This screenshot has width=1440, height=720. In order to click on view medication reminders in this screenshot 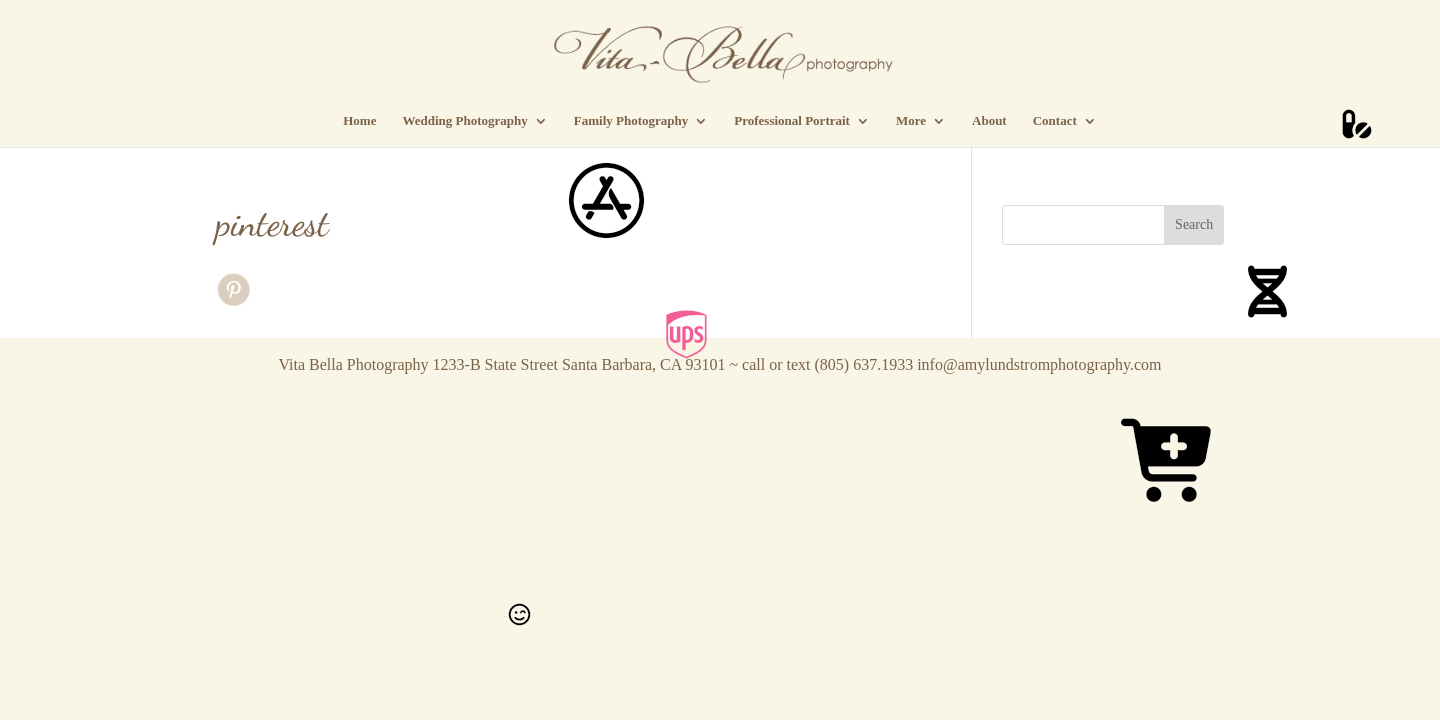, I will do `click(1357, 124)`.